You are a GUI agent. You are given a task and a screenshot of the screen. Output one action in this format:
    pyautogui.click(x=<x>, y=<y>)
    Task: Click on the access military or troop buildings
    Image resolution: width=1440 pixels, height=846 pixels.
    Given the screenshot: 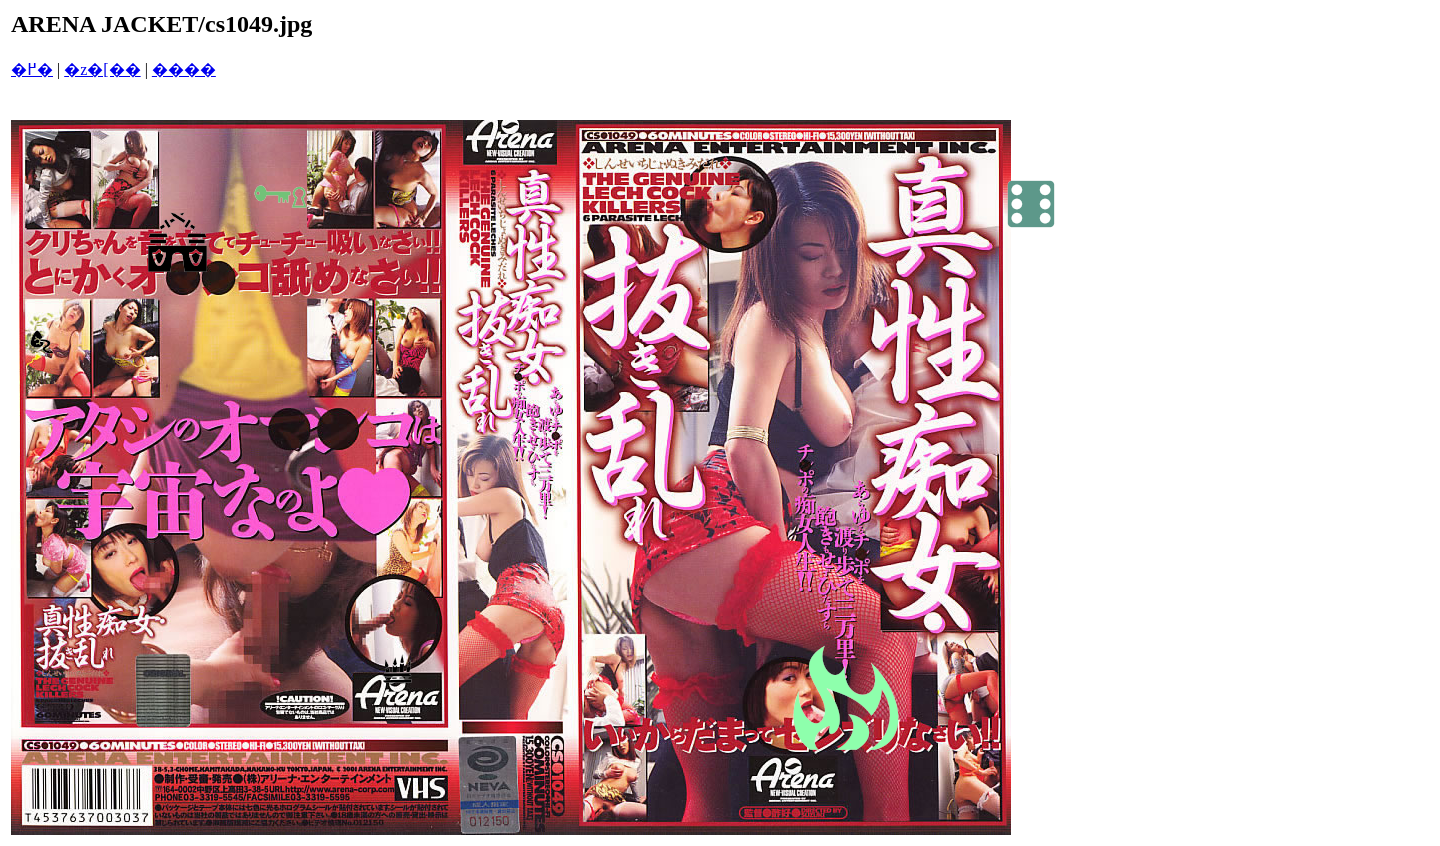 What is the action you would take?
    pyautogui.click(x=177, y=242)
    